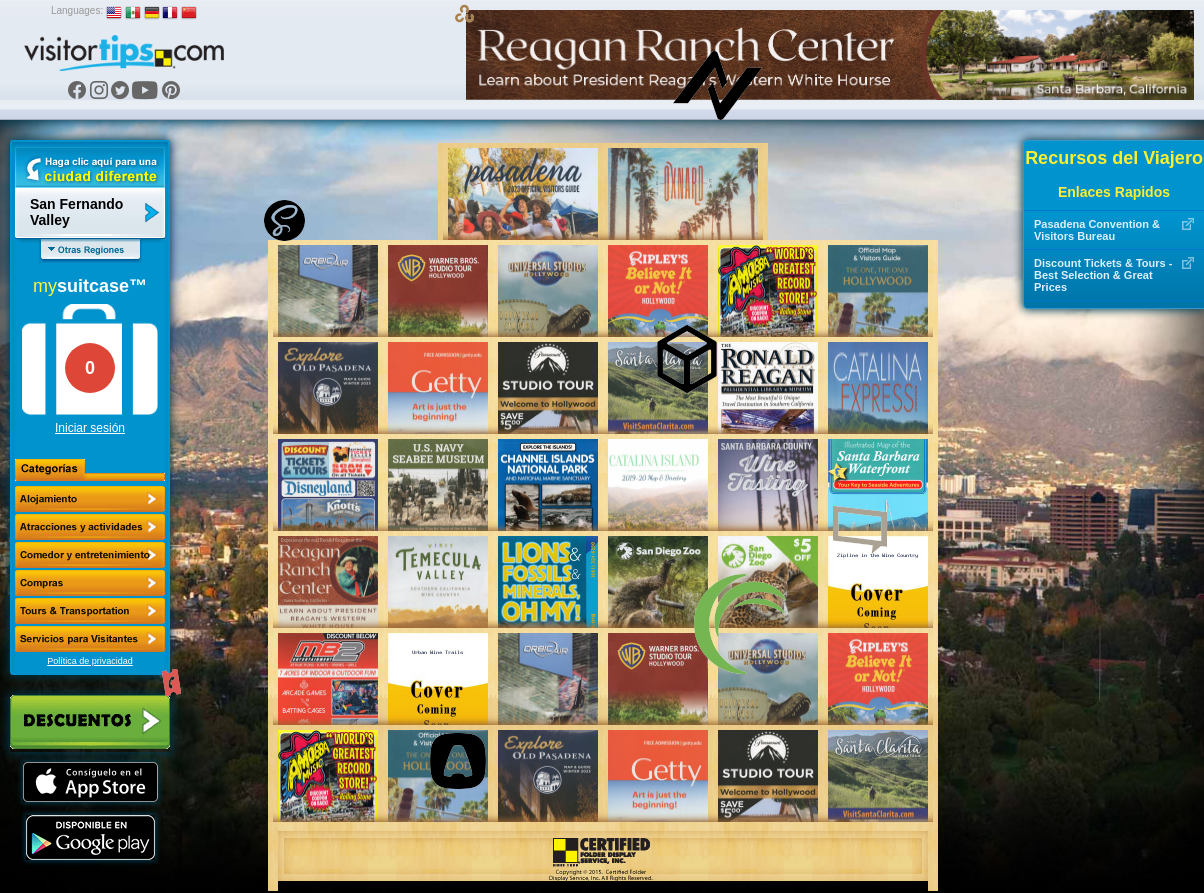 This screenshot has width=1204, height=893. What do you see at coordinates (458, 761) in the screenshot?
I see `open the Aircall app` at bounding box center [458, 761].